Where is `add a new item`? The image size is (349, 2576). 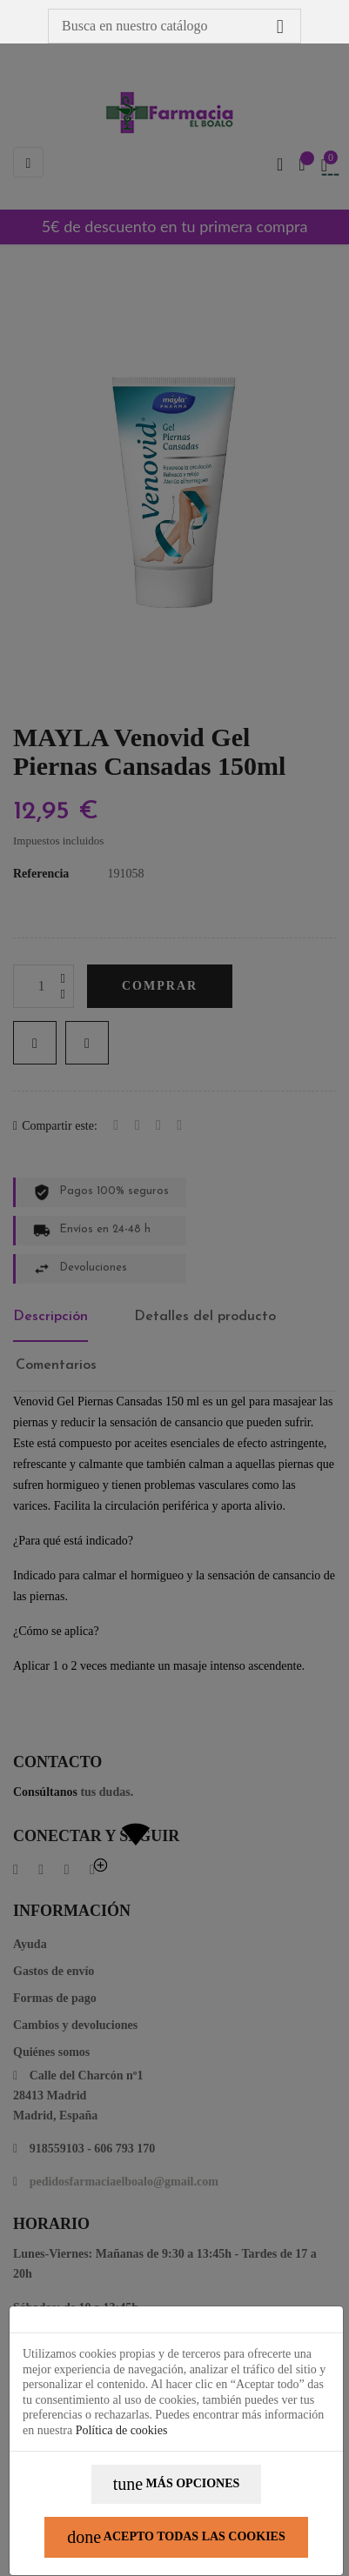
add a new item is located at coordinates (100, 1865).